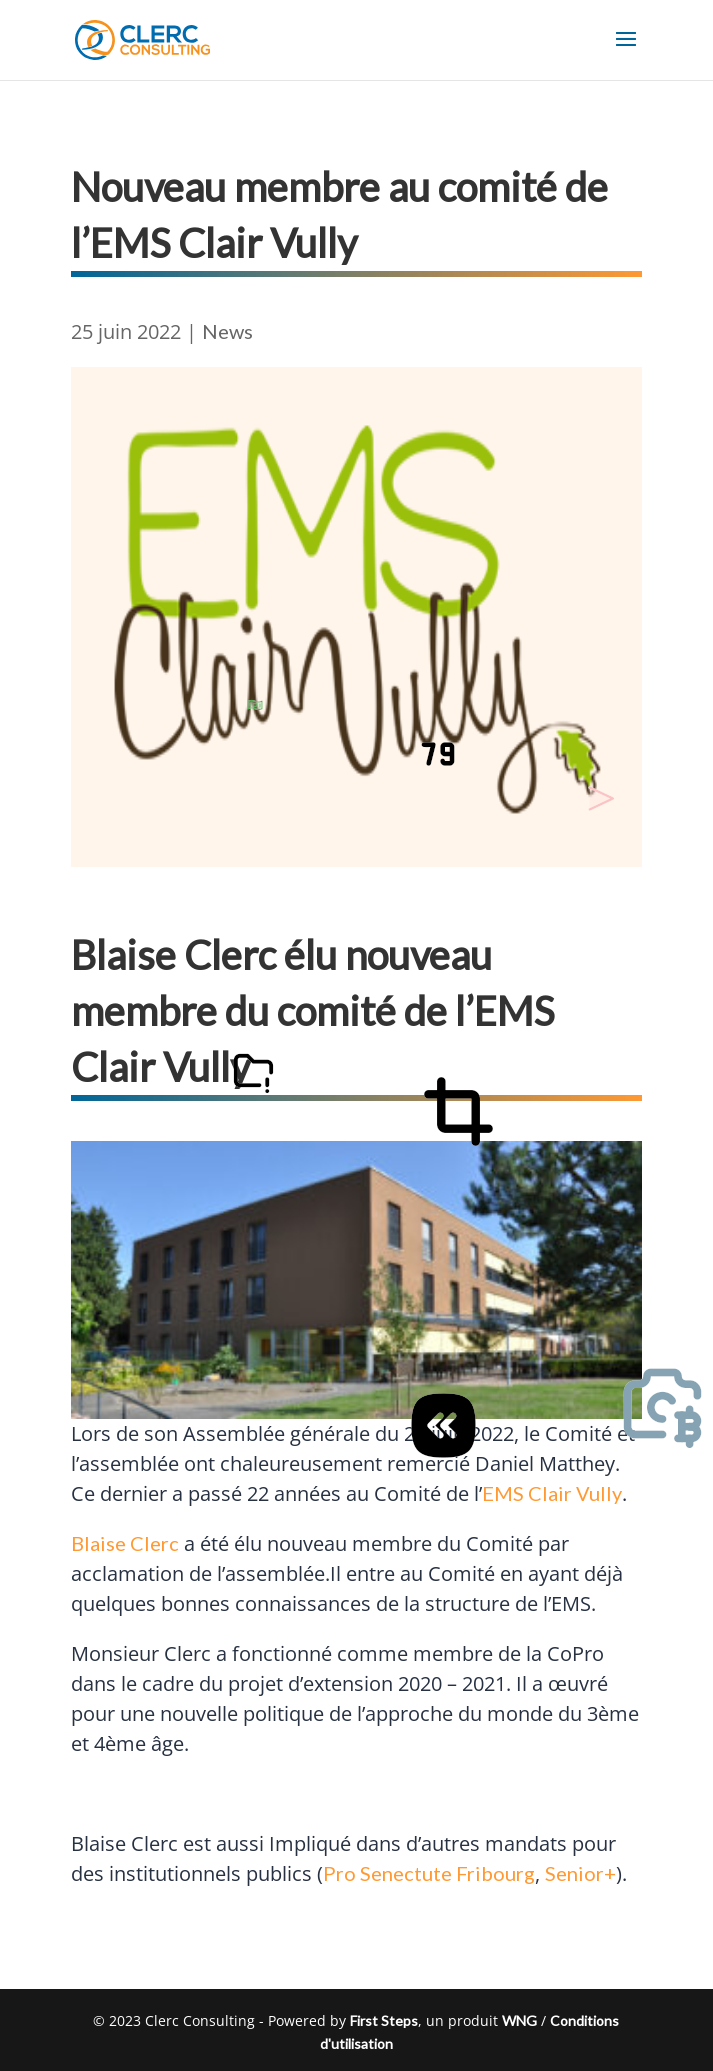 The width and height of the screenshot is (713, 2071). I want to click on view payment or transaction details, so click(255, 705).